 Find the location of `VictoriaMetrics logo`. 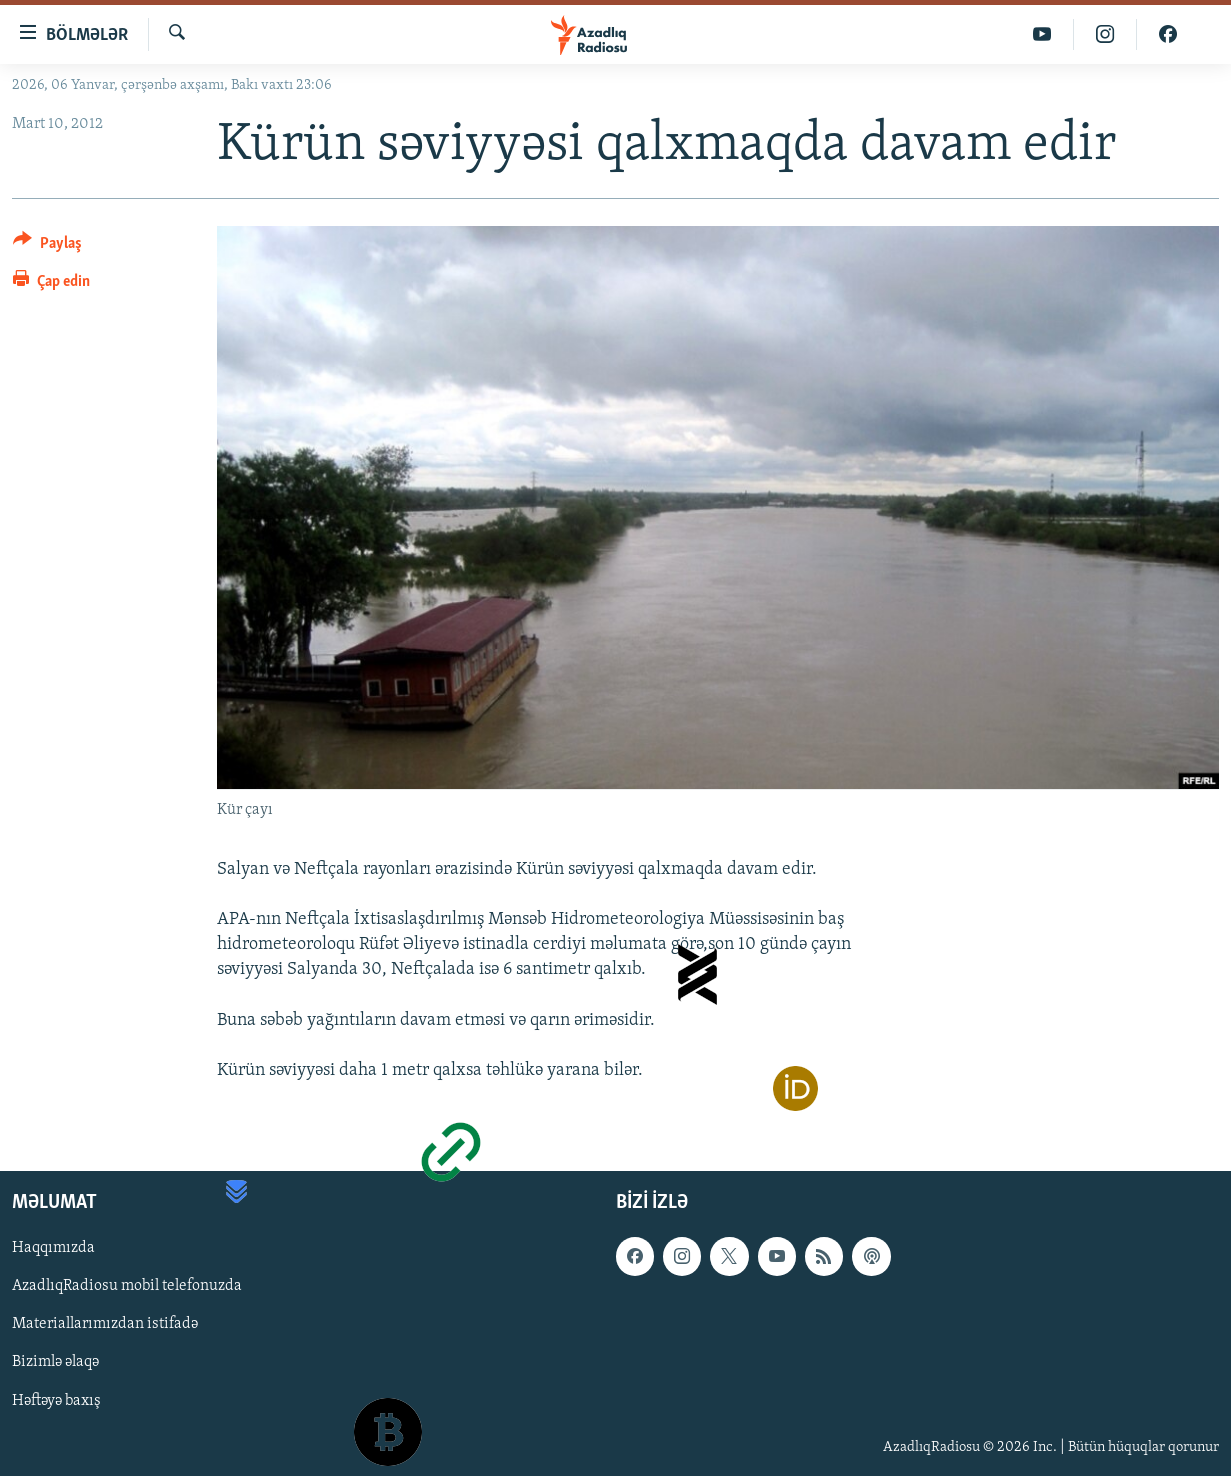

VictoriaMetrics logo is located at coordinates (236, 1191).